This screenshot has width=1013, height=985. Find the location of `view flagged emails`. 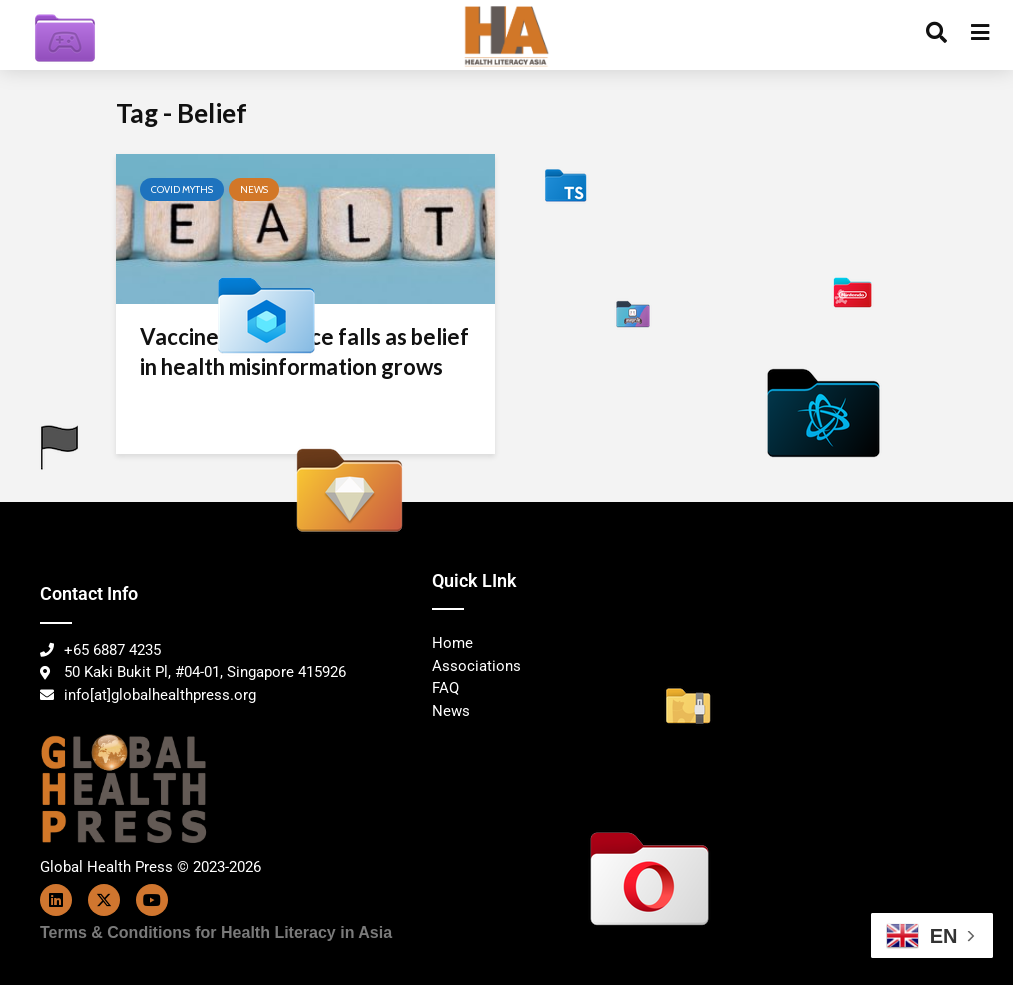

view flagged emails is located at coordinates (59, 447).